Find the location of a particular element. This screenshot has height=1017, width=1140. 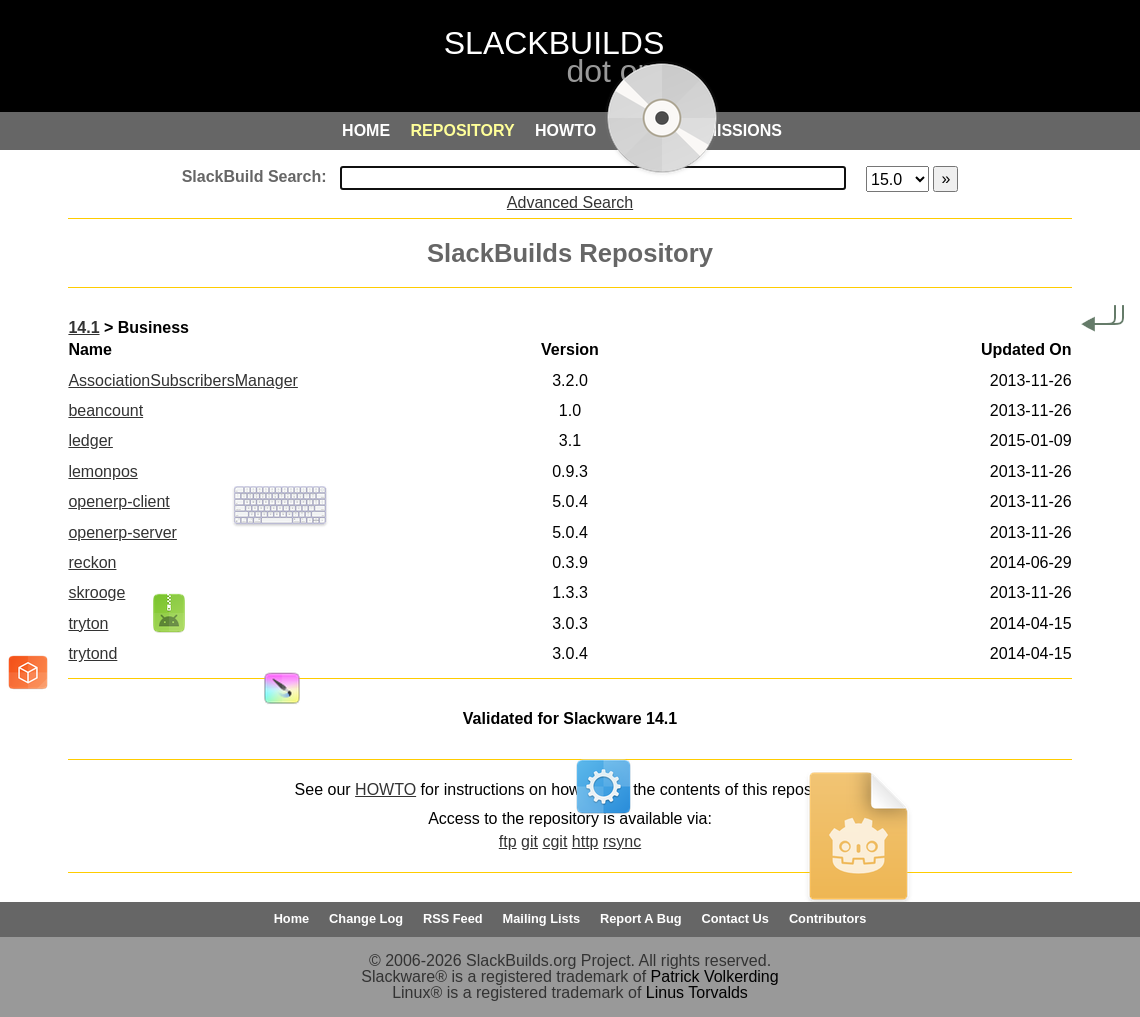

android app package file (APK) ready for installation is located at coordinates (169, 613).